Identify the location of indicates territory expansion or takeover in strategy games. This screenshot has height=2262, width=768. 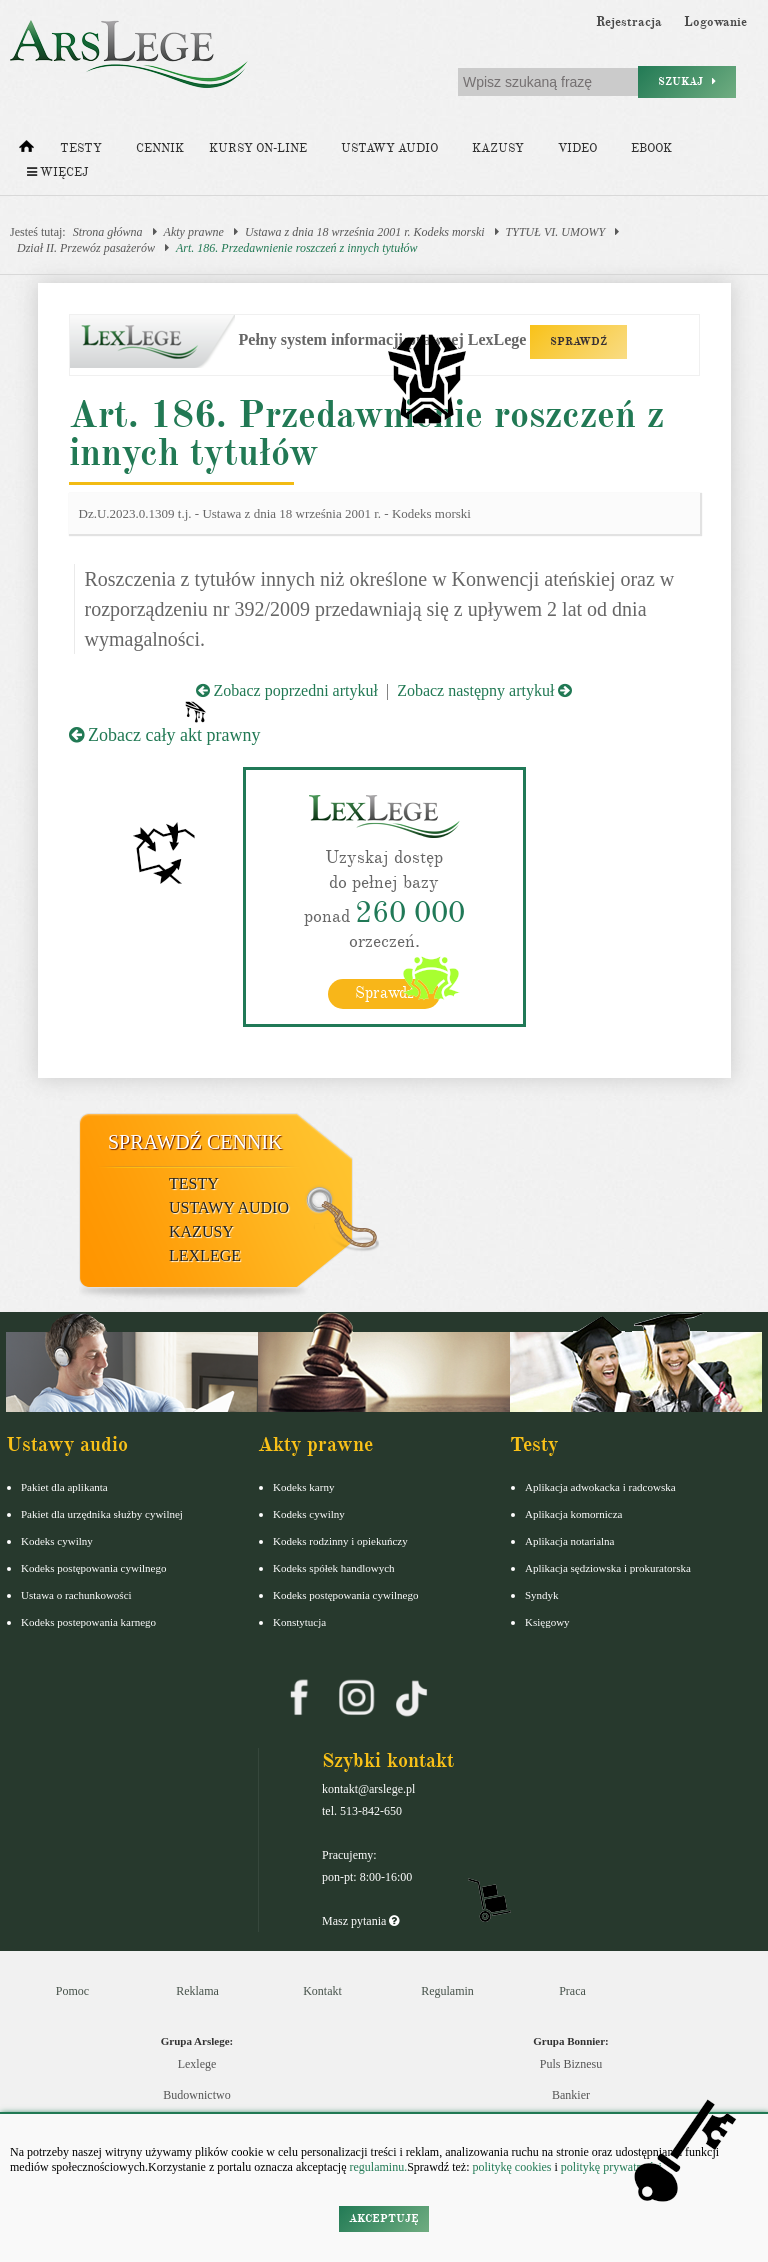
(163, 852).